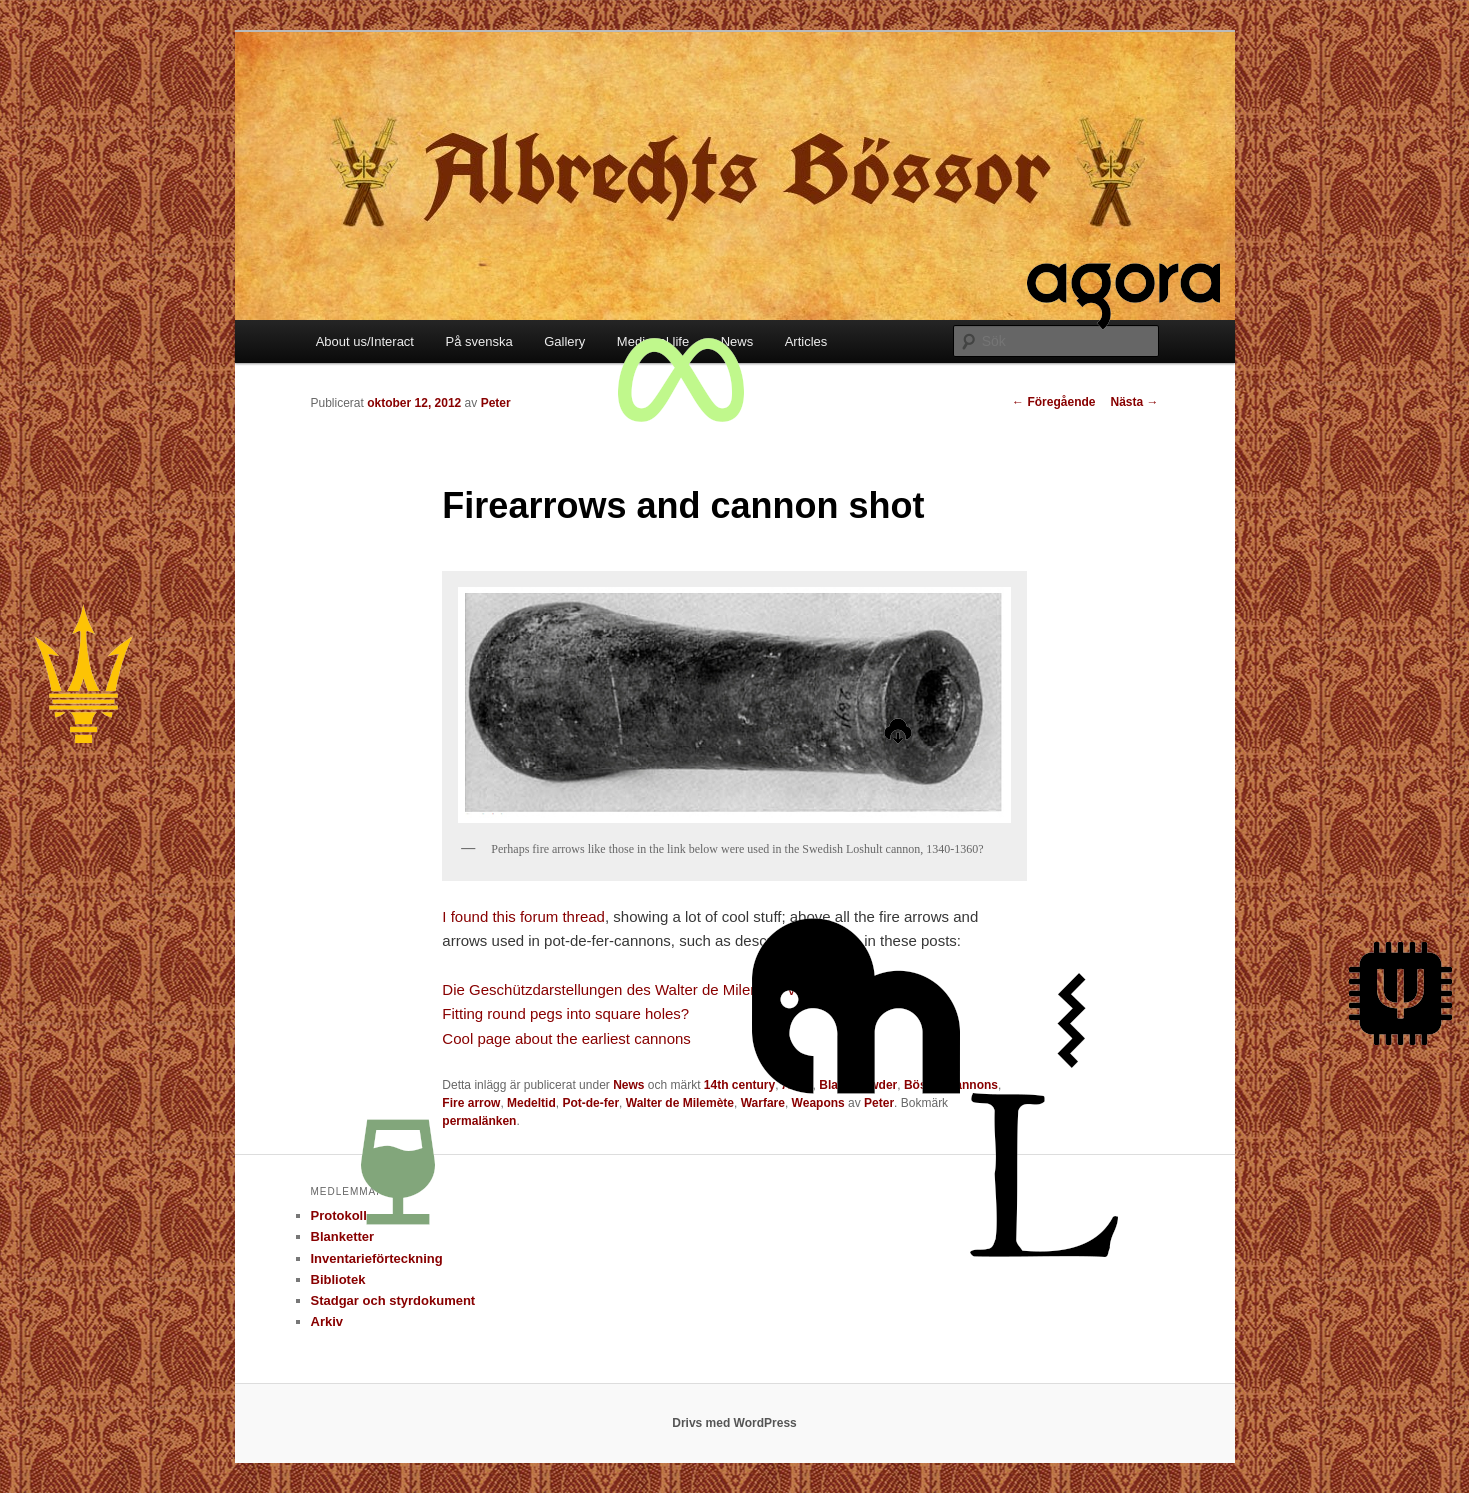 The width and height of the screenshot is (1469, 1493). I want to click on common workflow language logo, so click(1071, 1020).